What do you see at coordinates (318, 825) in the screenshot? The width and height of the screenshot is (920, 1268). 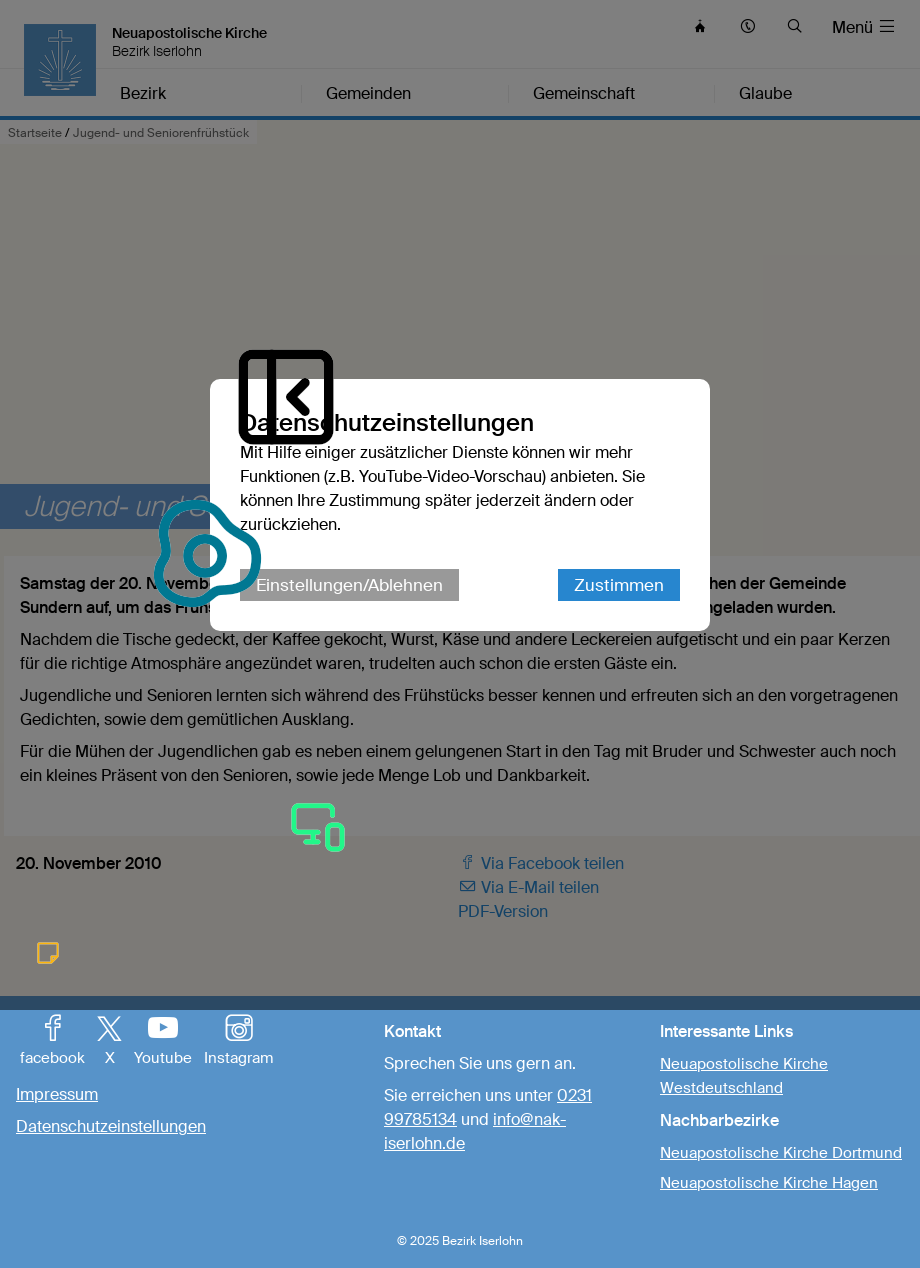 I see `switch between desktop and mobile view` at bounding box center [318, 825].